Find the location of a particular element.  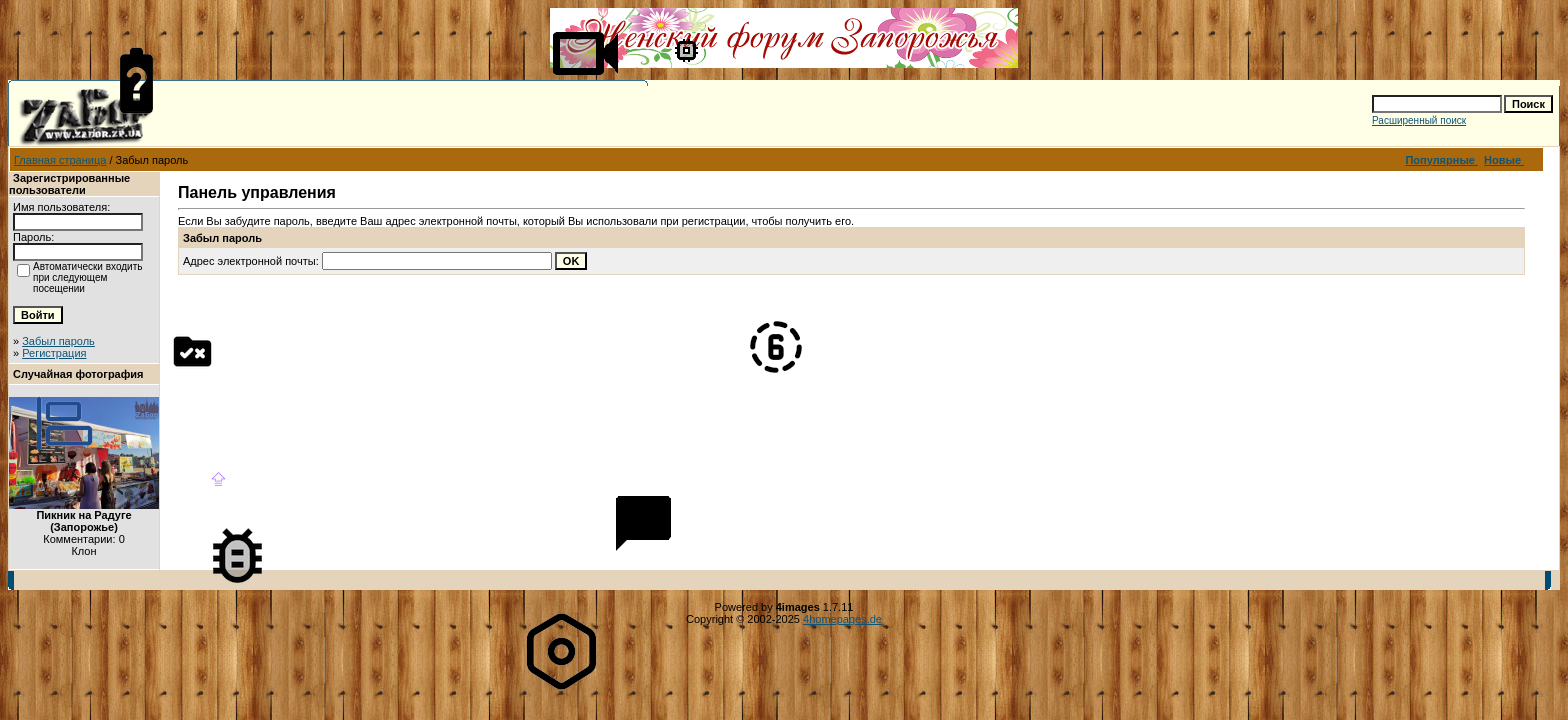

indicates battery status cannot be determined is located at coordinates (136, 80).